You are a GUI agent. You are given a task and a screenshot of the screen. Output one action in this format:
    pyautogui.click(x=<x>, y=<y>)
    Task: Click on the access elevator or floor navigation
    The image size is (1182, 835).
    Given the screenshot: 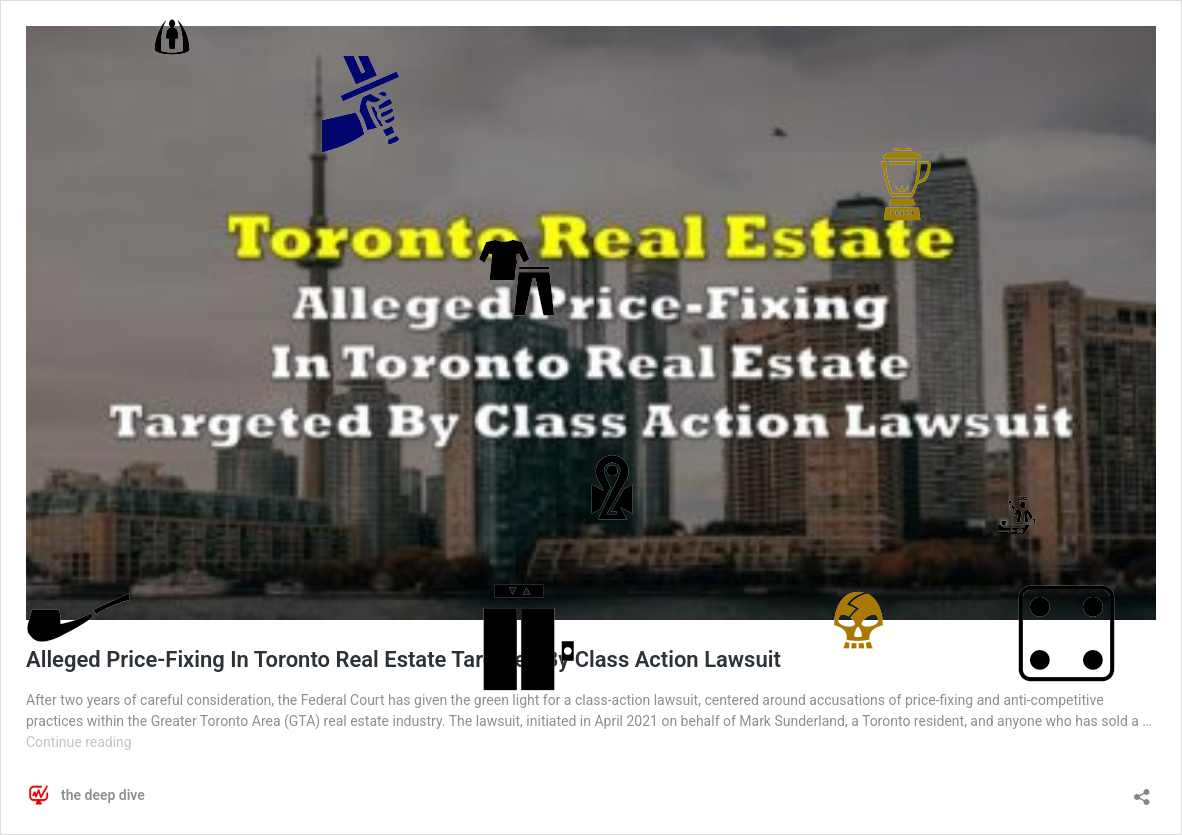 What is the action you would take?
    pyautogui.click(x=519, y=636)
    